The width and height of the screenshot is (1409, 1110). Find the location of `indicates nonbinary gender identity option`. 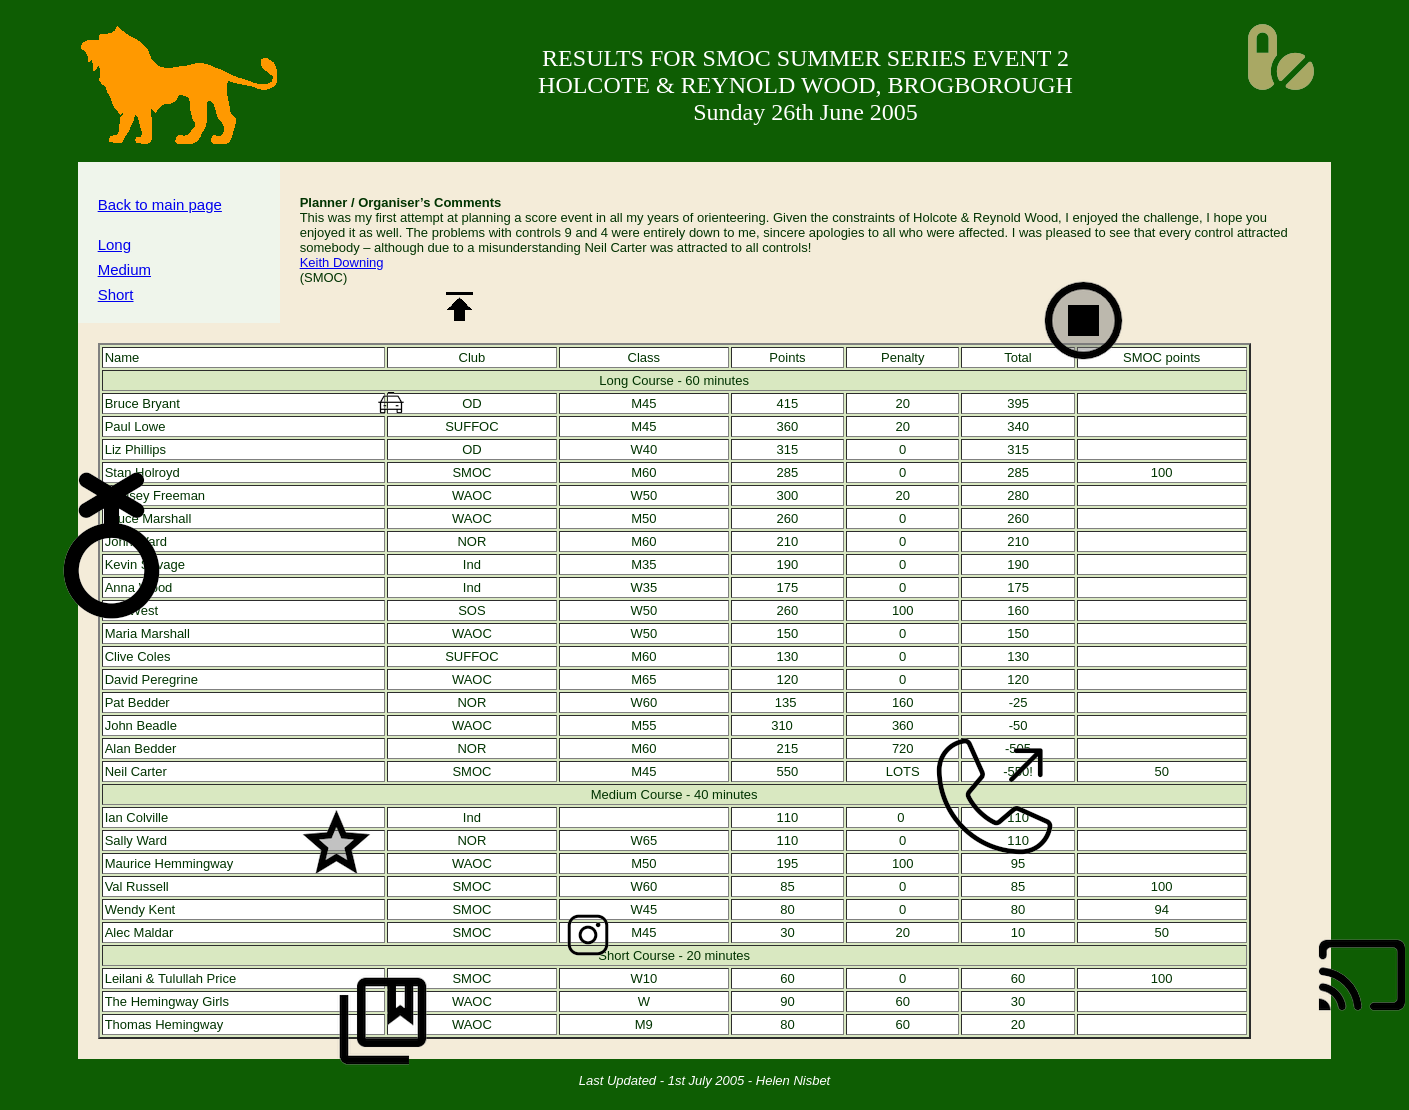

indicates nonbinary gender identity option is located at coordinates (111, 545).